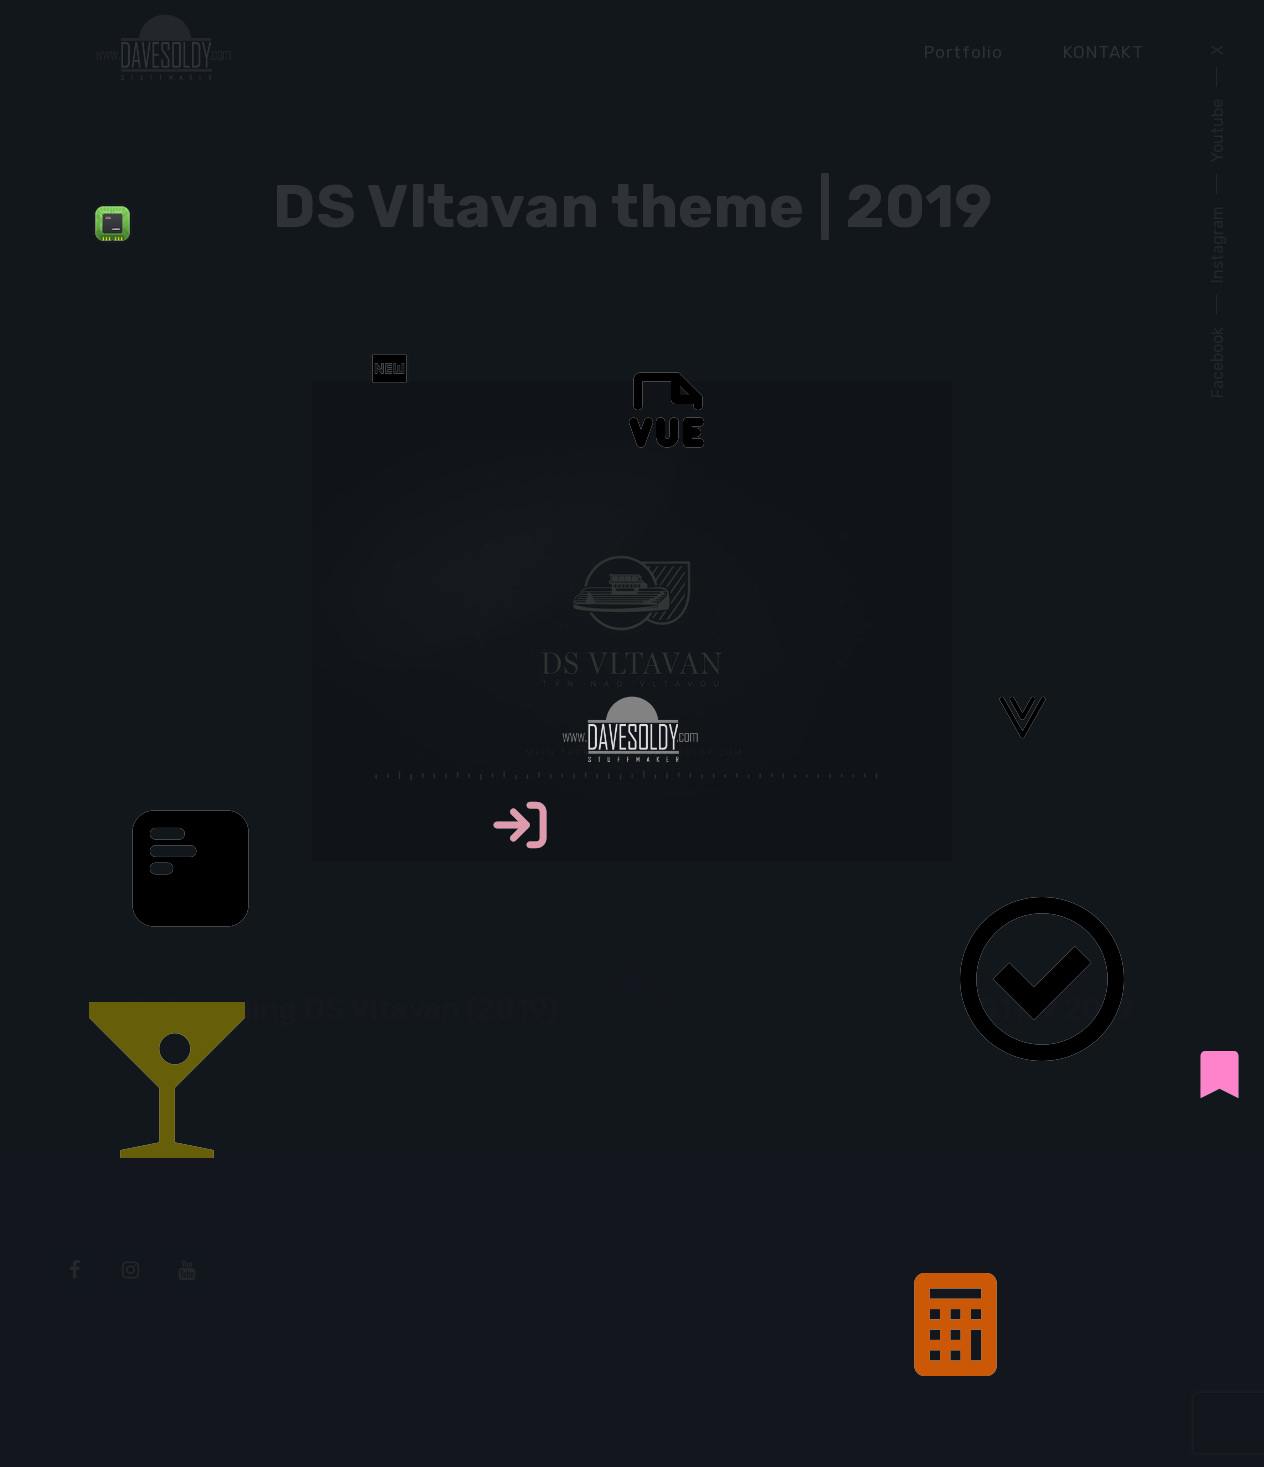 The height and width of the screenshot is (1467, 1264). I want to click on vue.js file type indicator, so click(668, 413).